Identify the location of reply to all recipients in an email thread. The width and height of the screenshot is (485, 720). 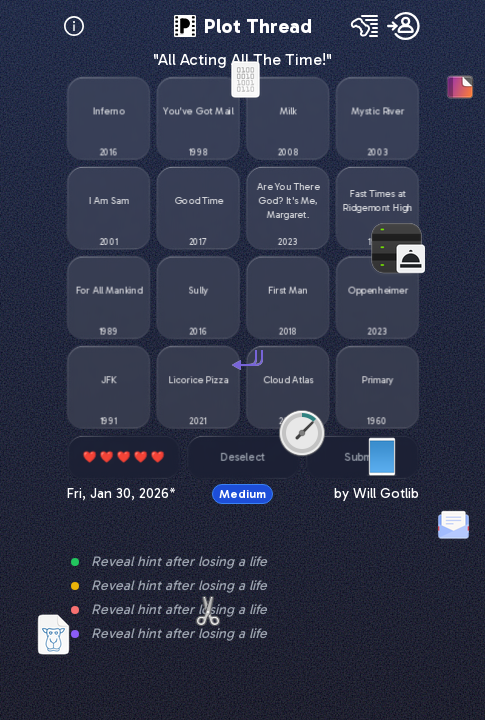
(247, 358).